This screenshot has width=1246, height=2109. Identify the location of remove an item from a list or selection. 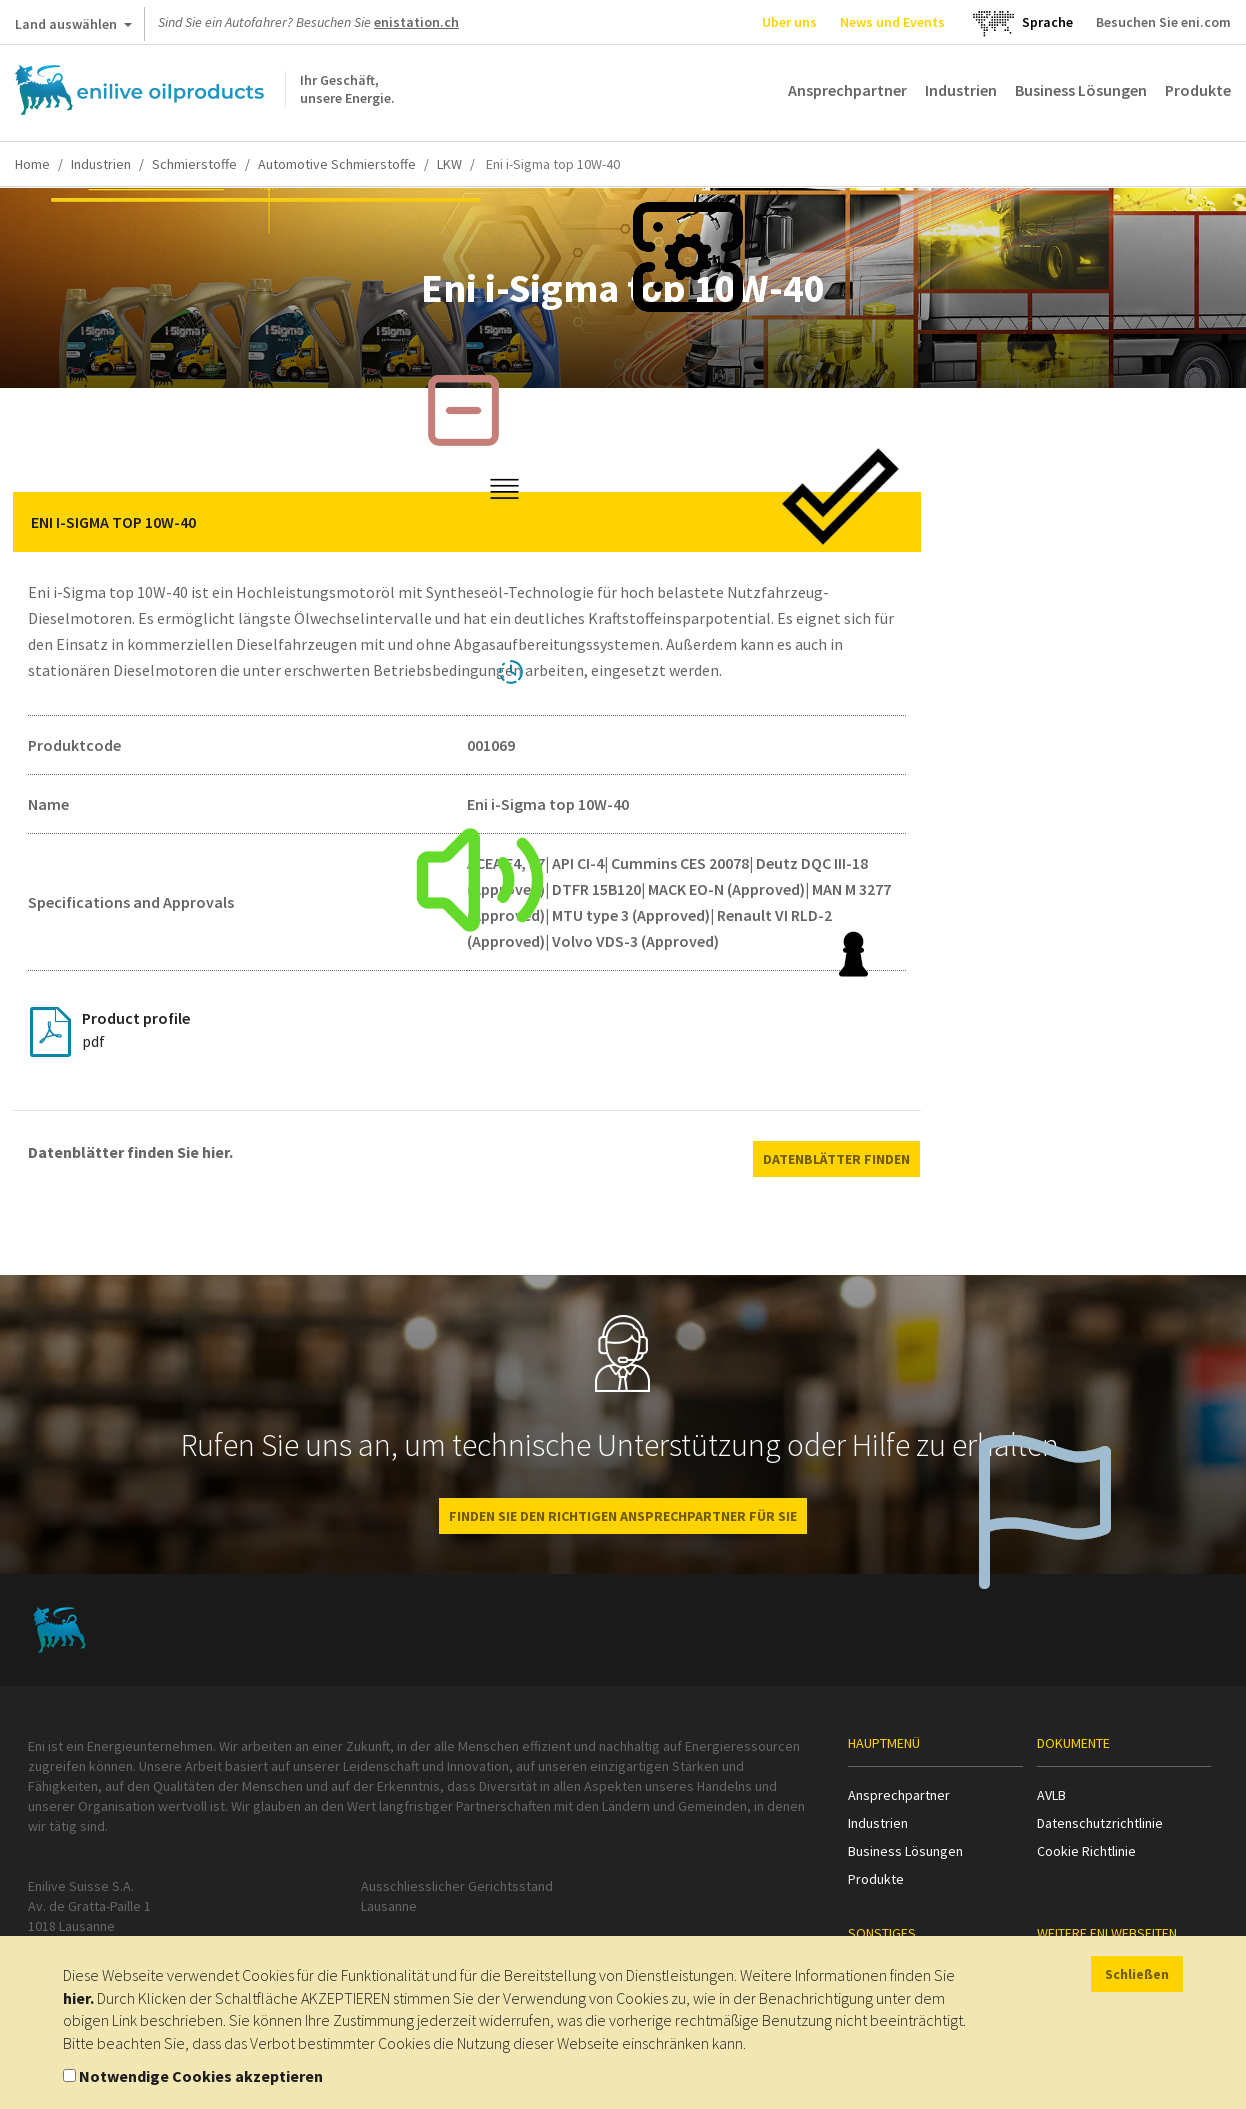
(463, 410).